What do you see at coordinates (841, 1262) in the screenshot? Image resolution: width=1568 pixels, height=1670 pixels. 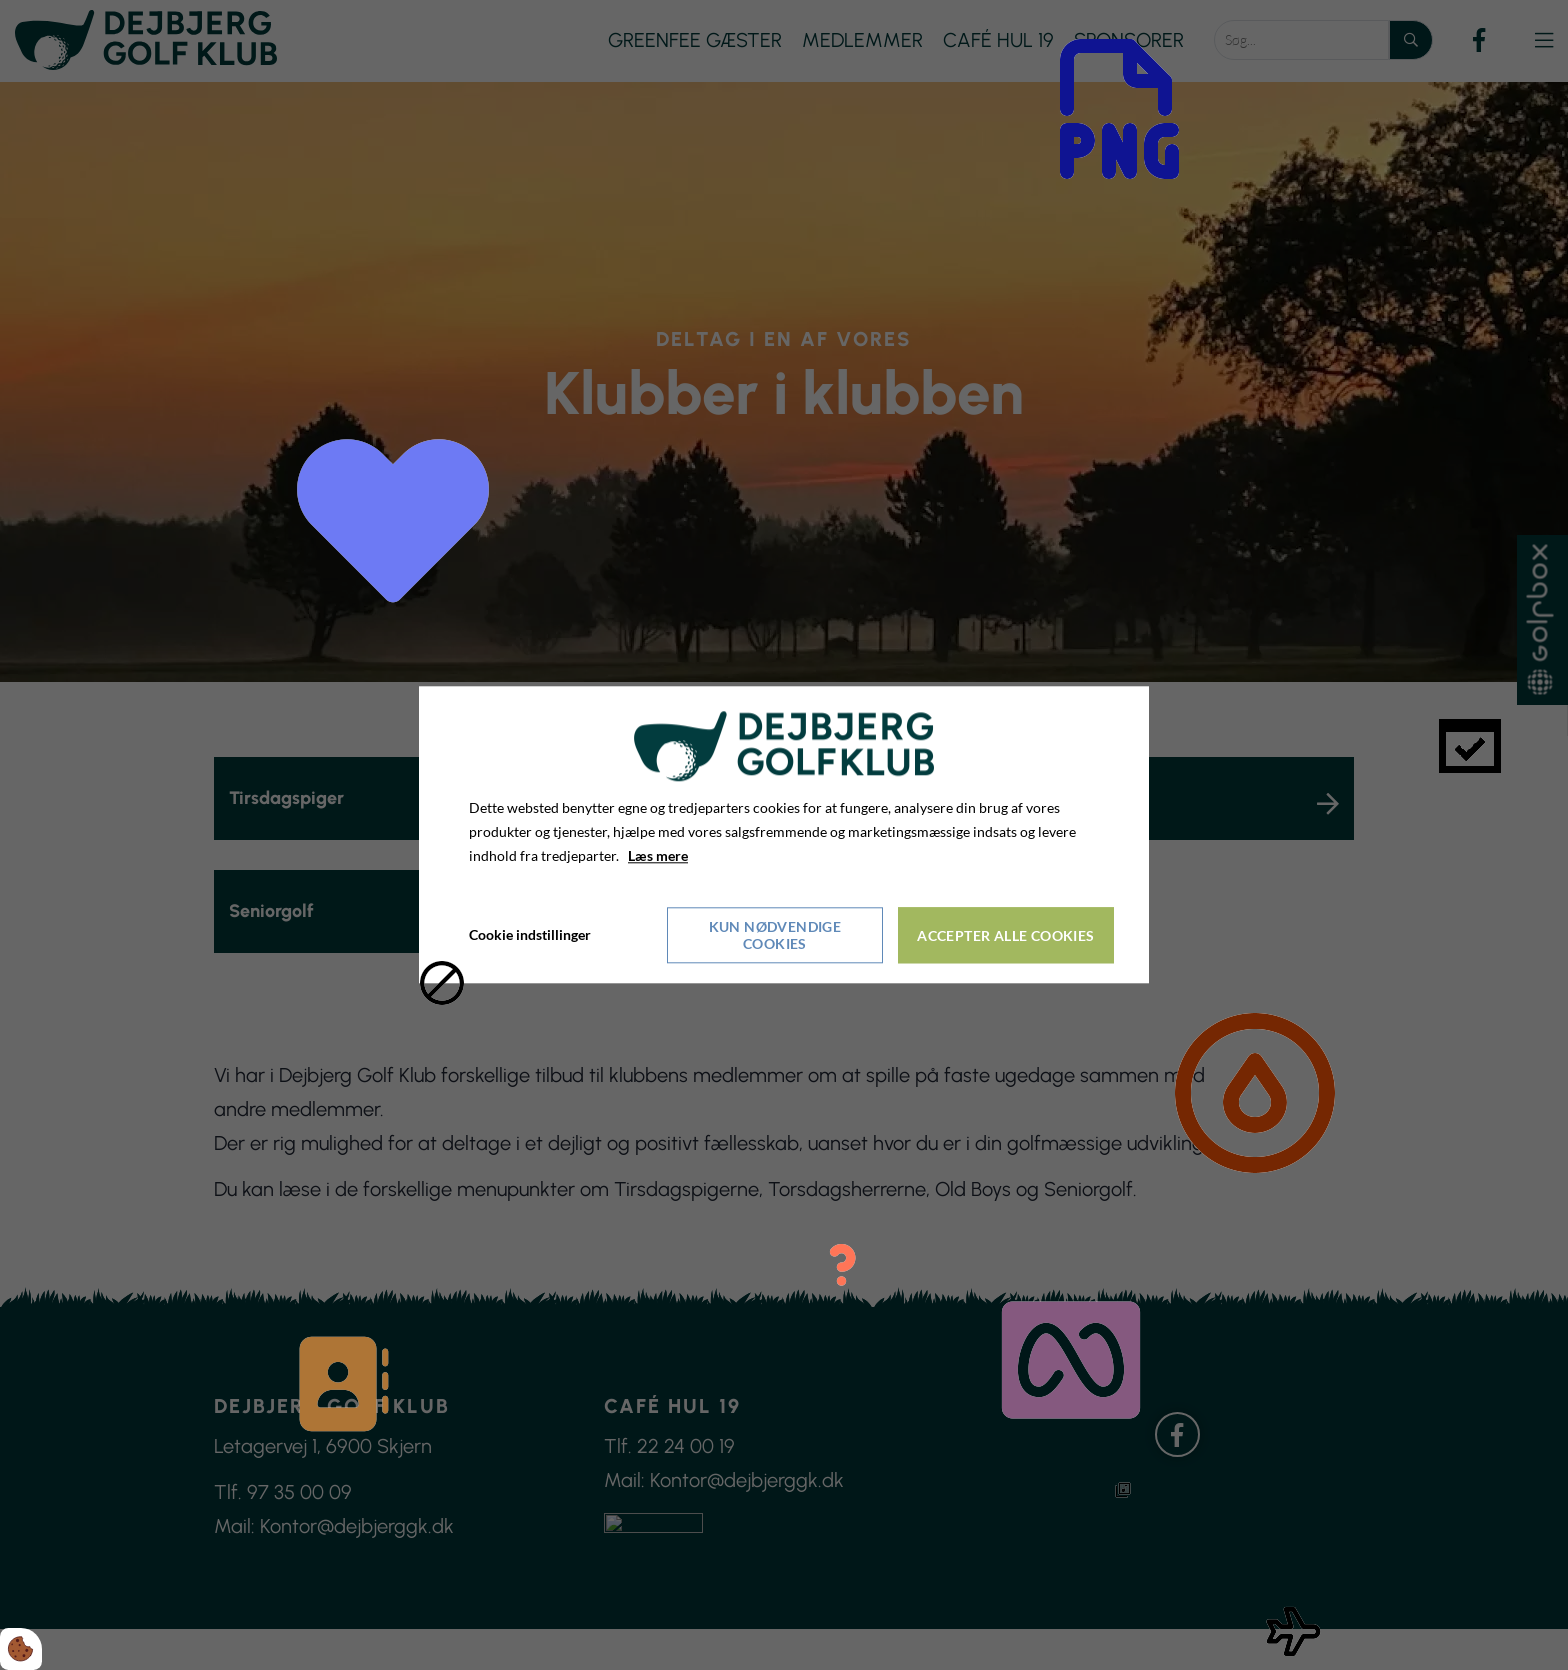 I see `access help or support information` at bounding box center [841, 1262].